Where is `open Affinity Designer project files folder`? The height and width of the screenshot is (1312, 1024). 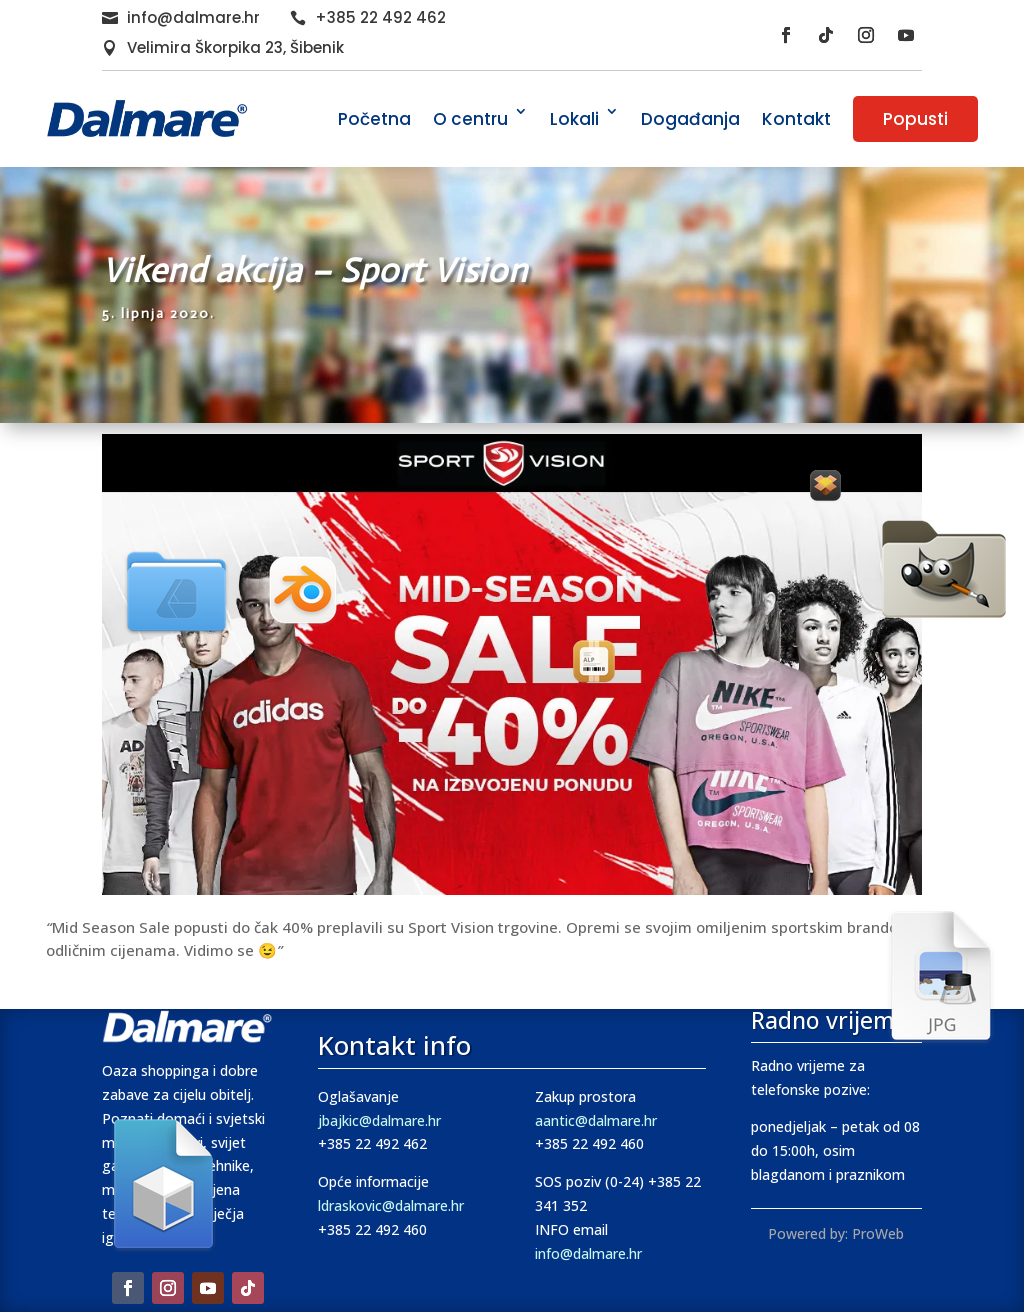 open Affinity Designer project files folder is located at coordinates (176, 591).